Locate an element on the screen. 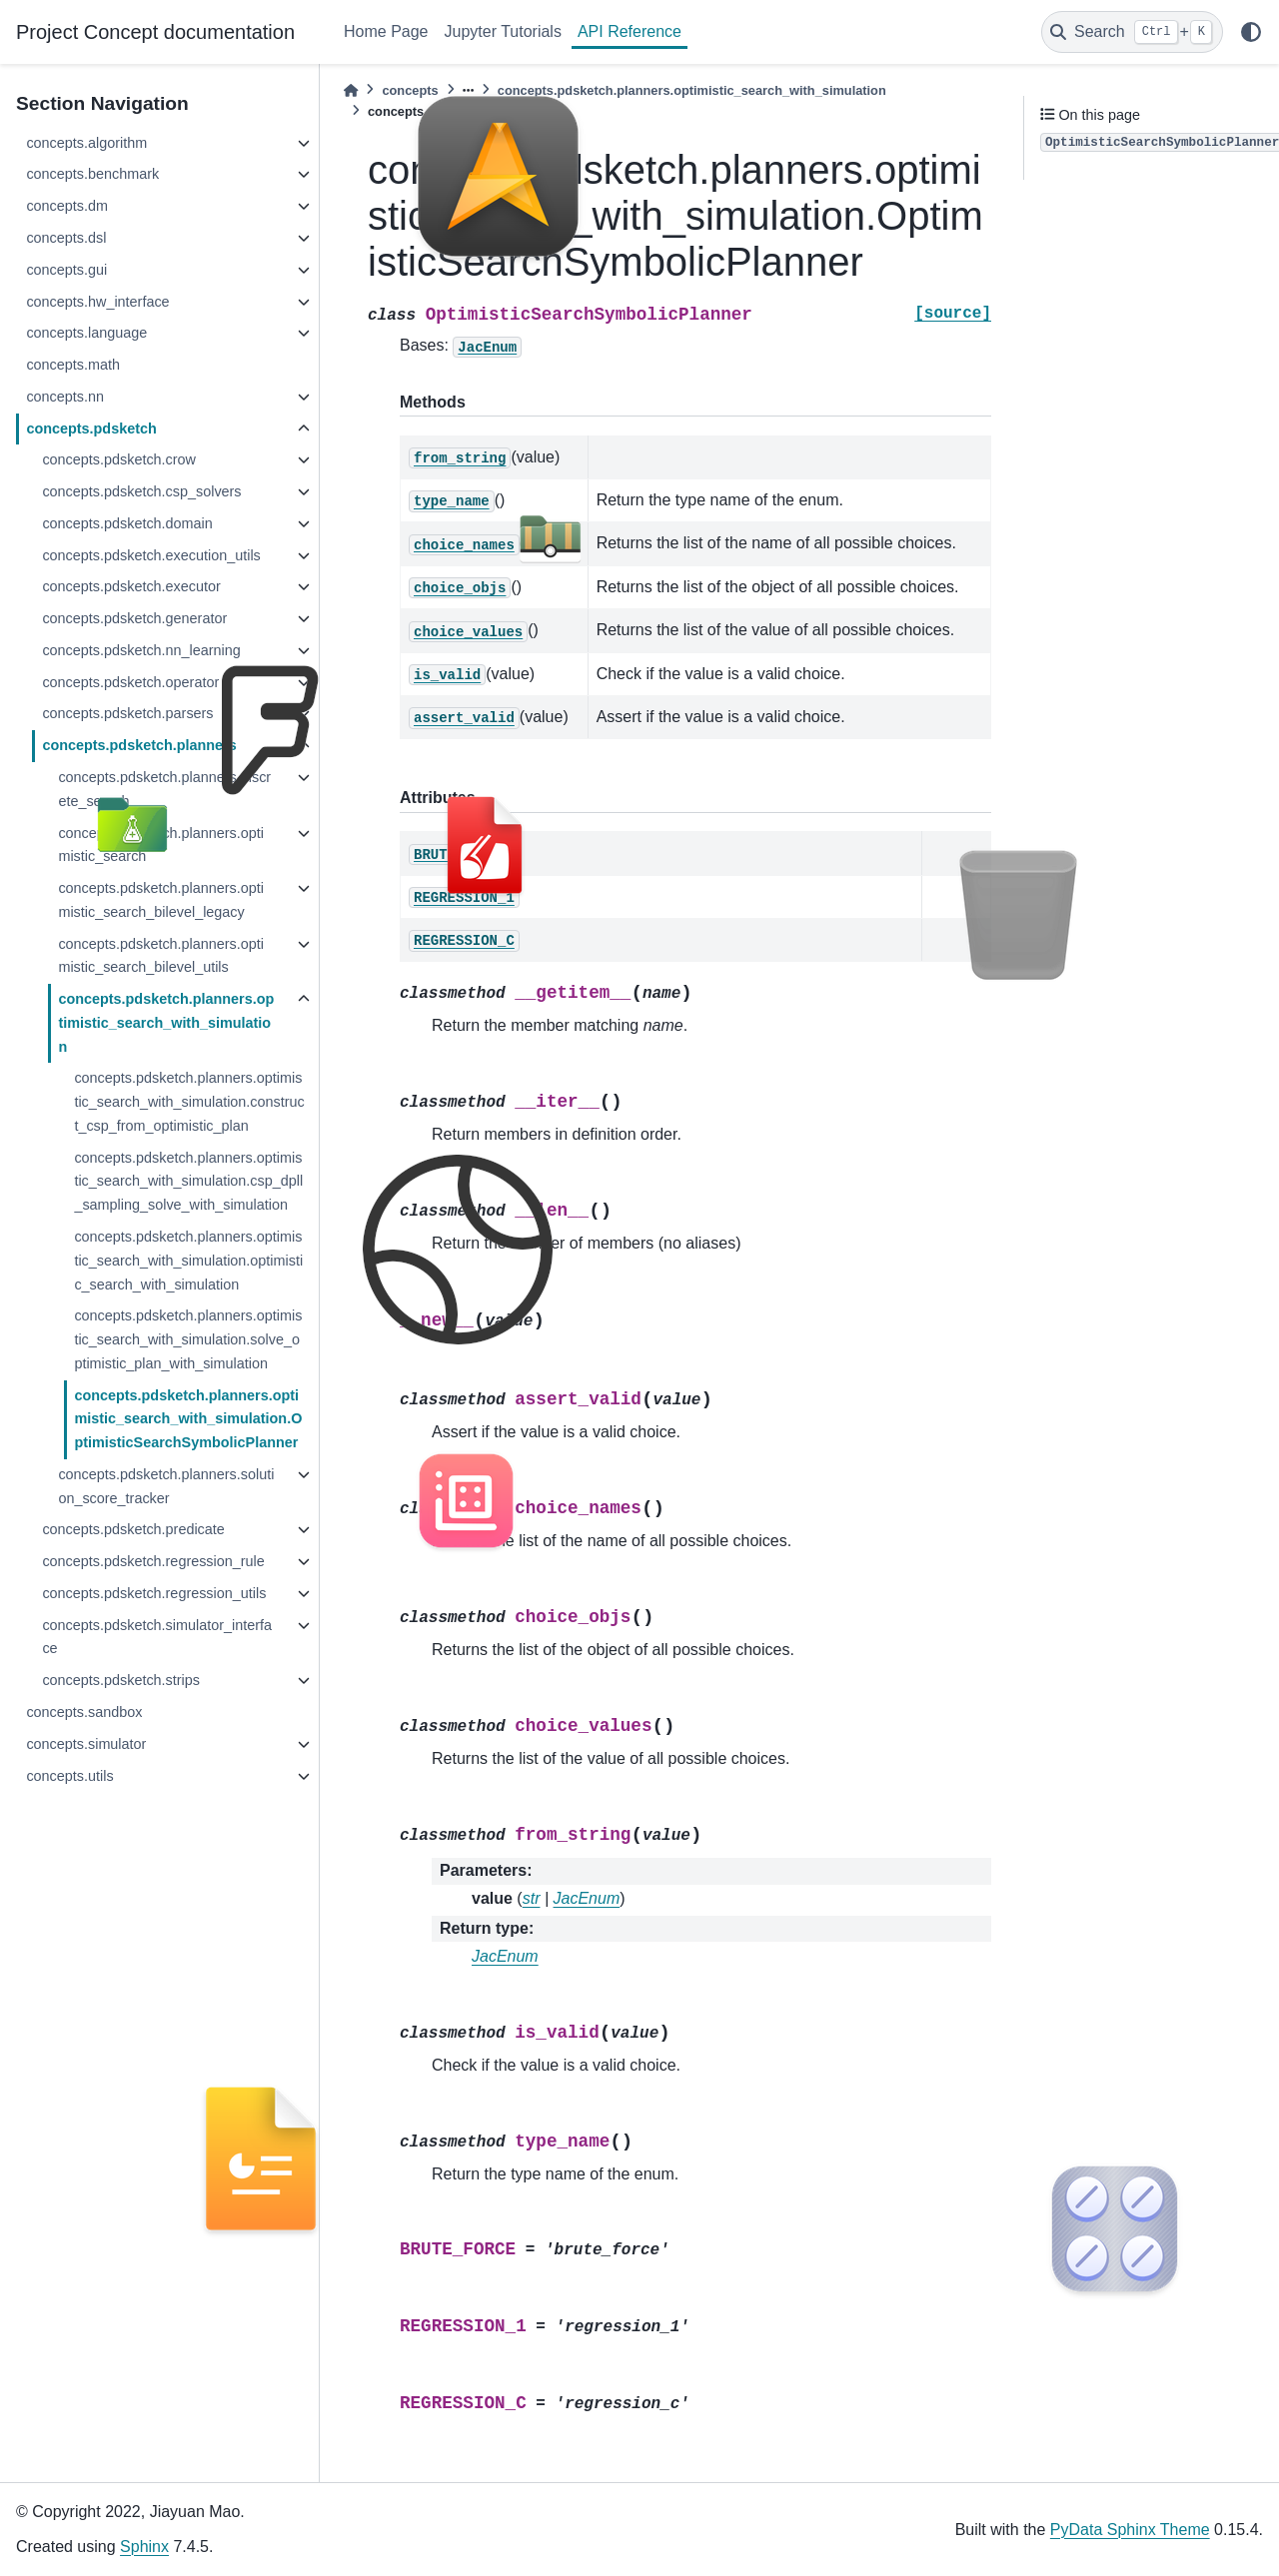  access sports and activities emoji category is located at coordinates (458, 1250).